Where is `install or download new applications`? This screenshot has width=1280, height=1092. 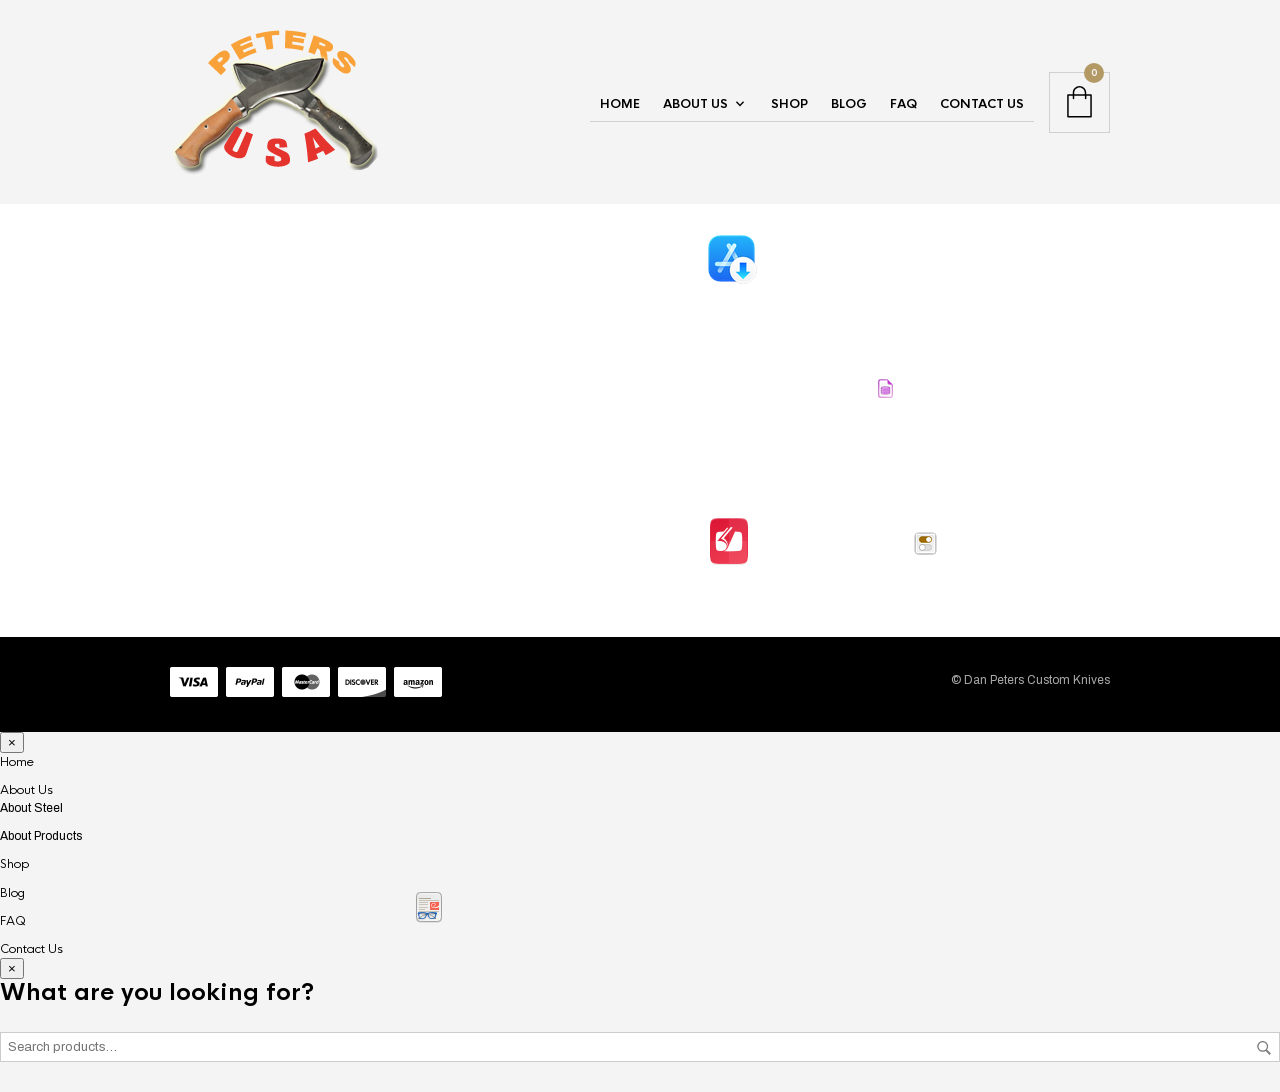 install or download new applications is located at coordinates (731, 258).